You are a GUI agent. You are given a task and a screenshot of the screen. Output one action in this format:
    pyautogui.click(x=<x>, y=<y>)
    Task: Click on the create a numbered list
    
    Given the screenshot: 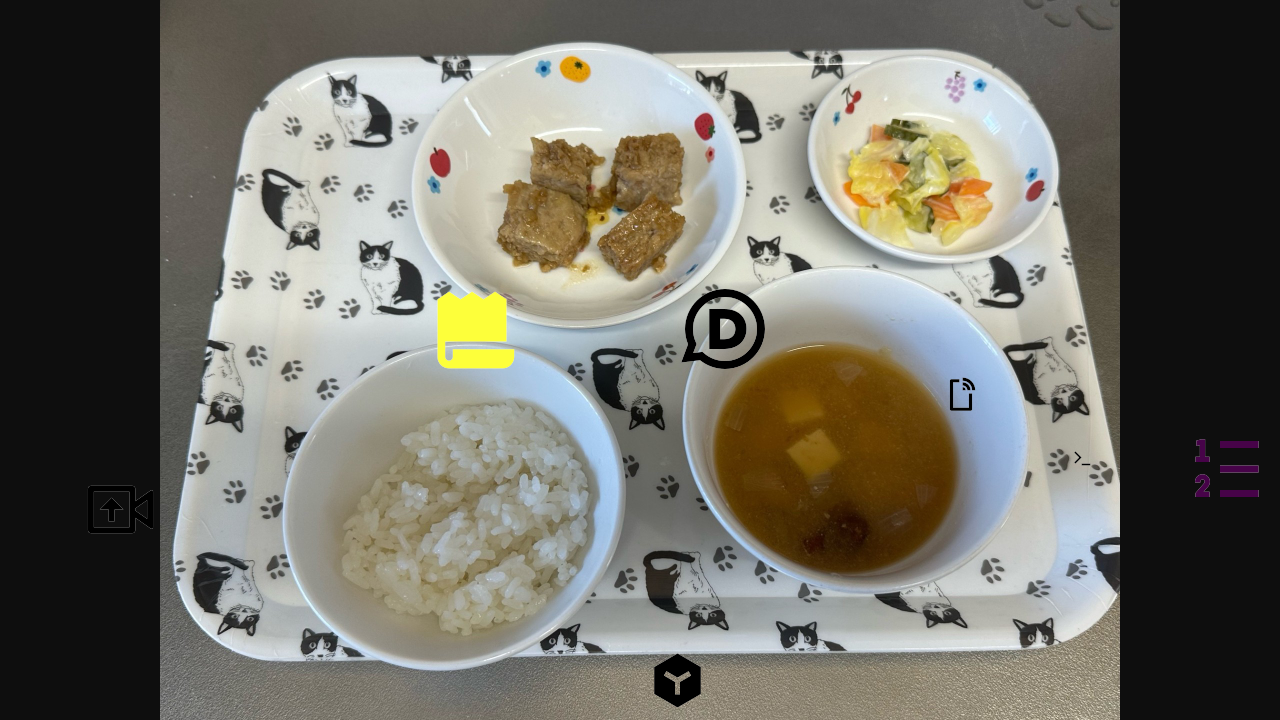 What is the action you would take?
    pyautogui.click(x=1227, y=469)
    